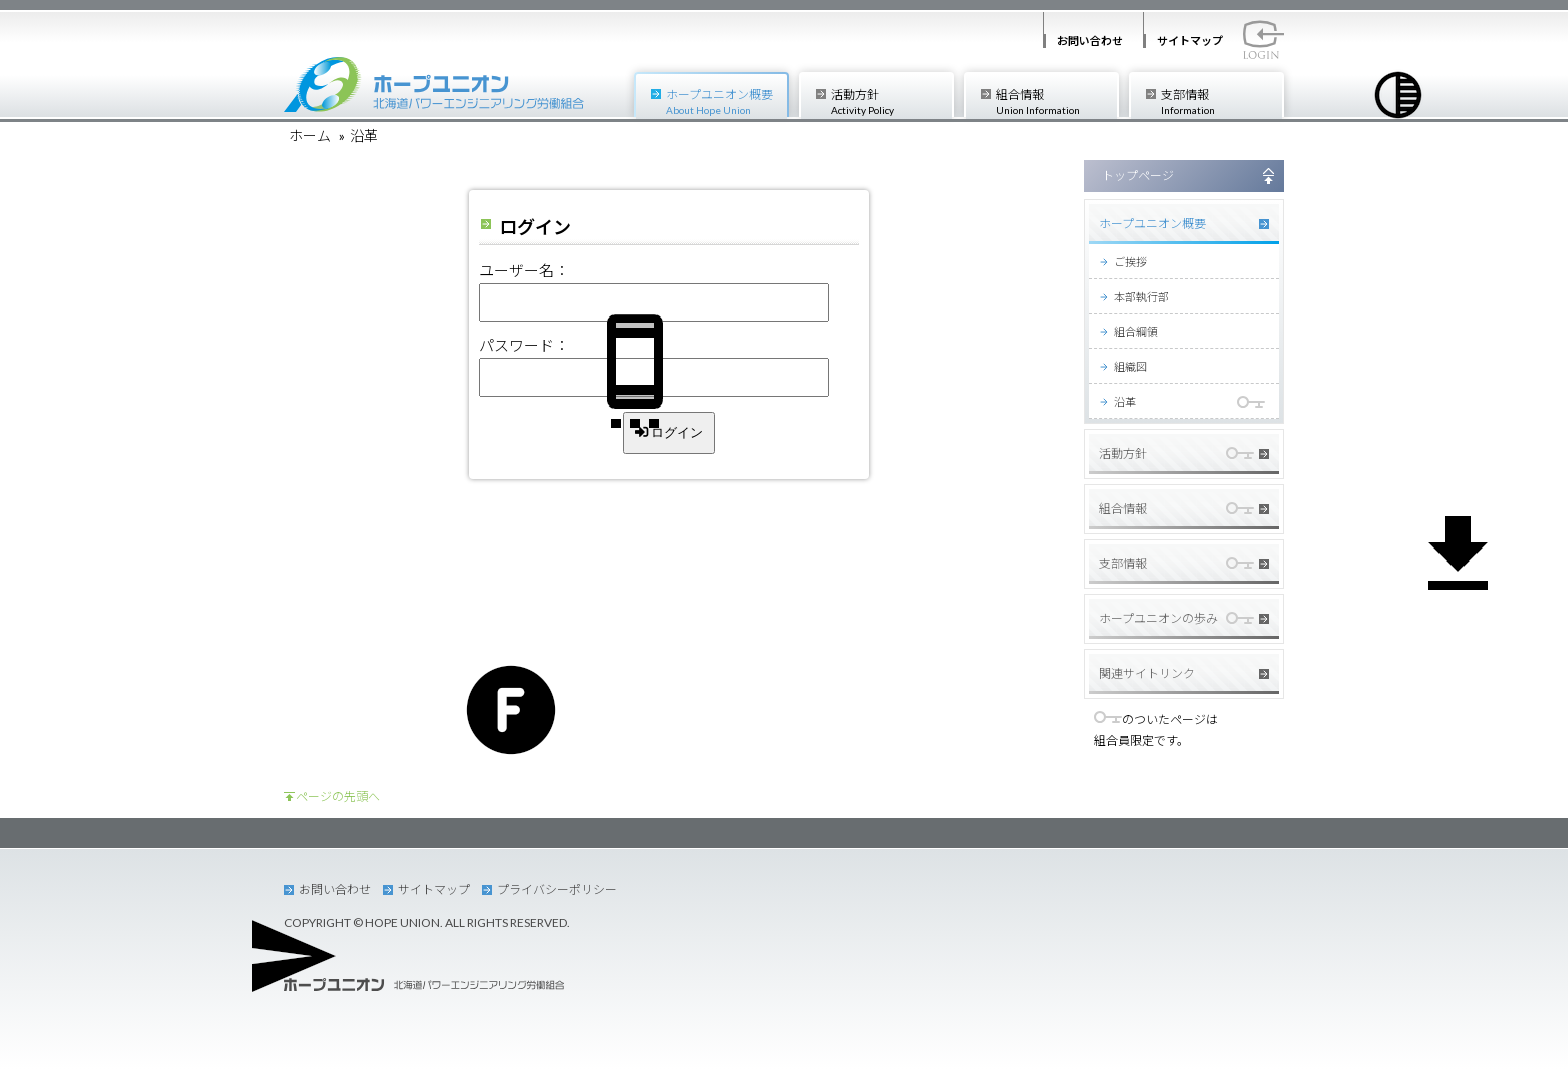 The width and height of the screenshot is (1568, 1069). What do you see at coordinates (511, 710) in the screenshot?
I see `facebook app or social media shortcut` at bounding box center [511, 710].